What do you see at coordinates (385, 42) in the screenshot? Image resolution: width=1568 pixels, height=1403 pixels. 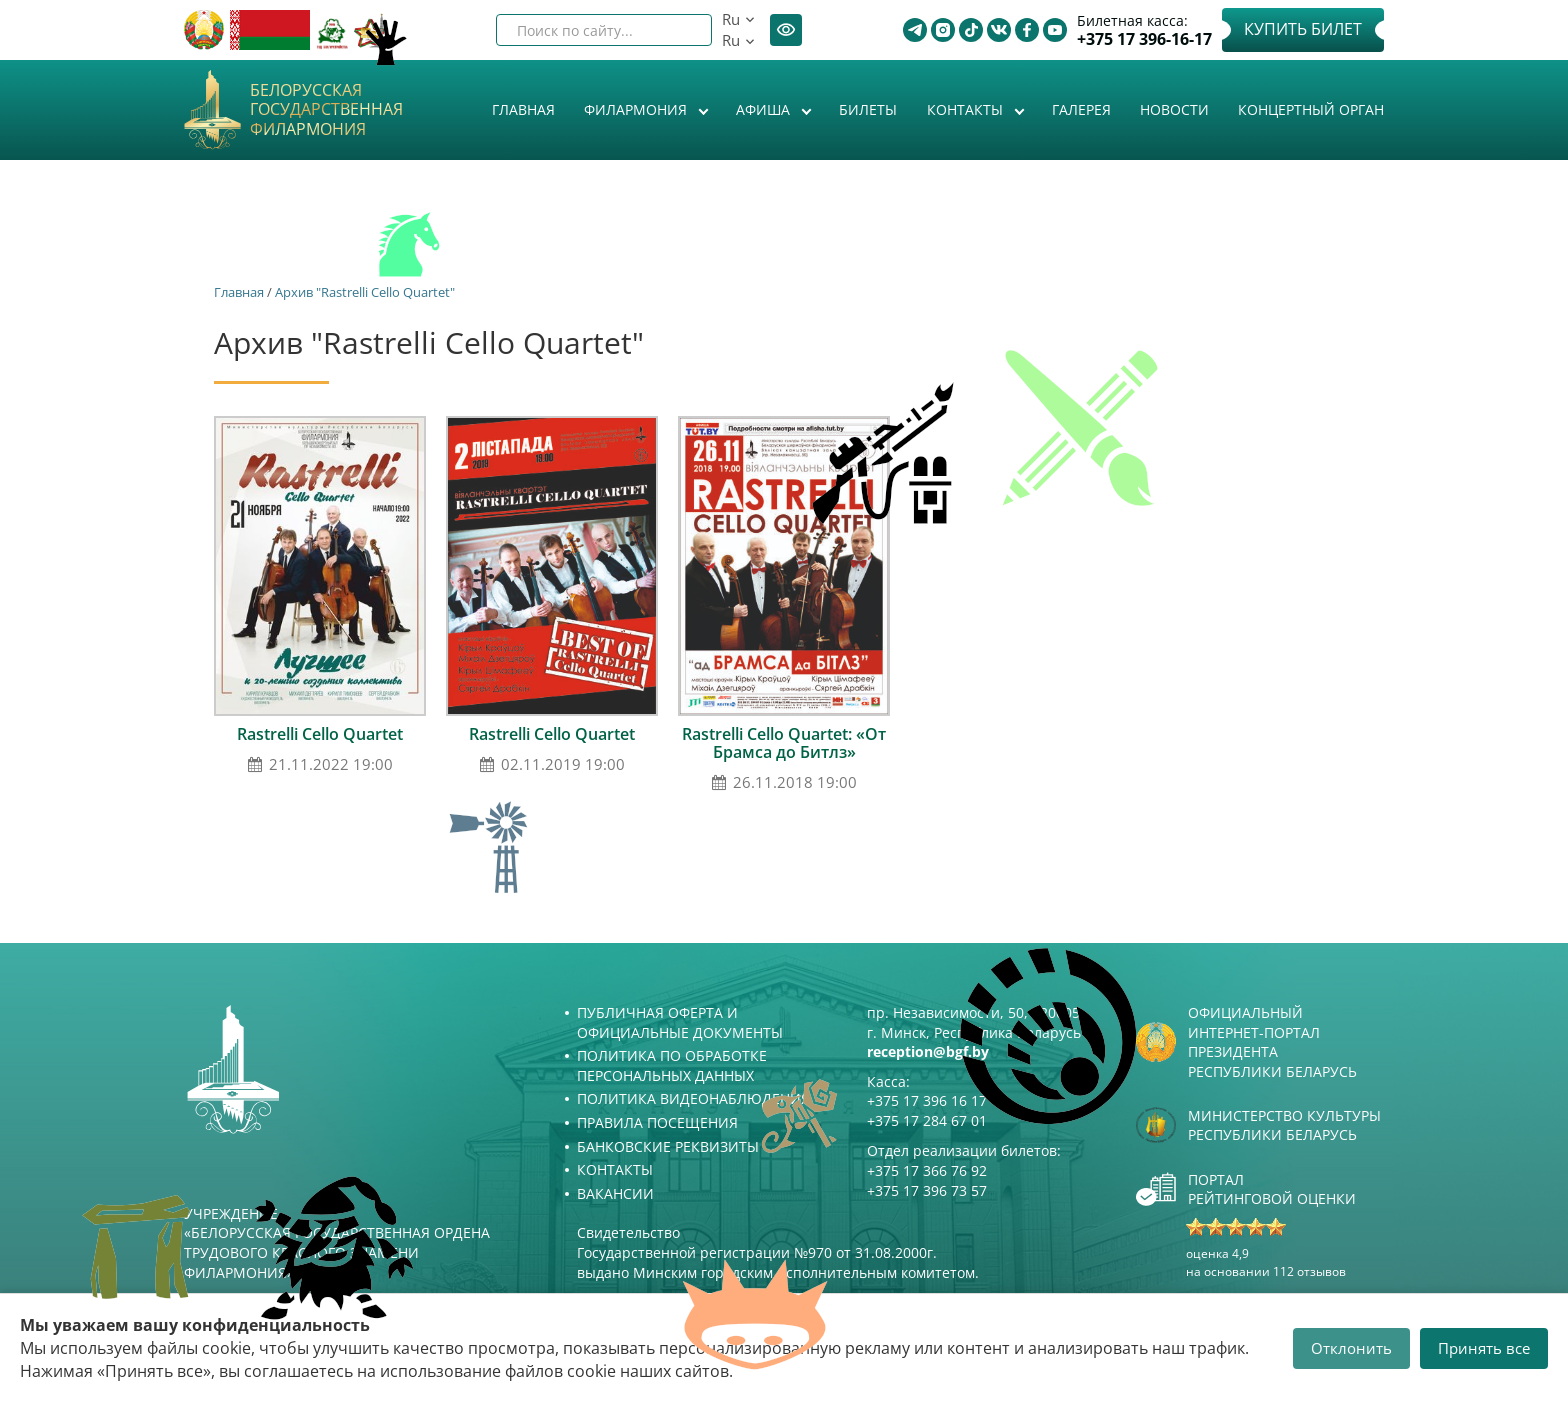 I see `high-five or wave gesture` at bounding box center [385, 42].